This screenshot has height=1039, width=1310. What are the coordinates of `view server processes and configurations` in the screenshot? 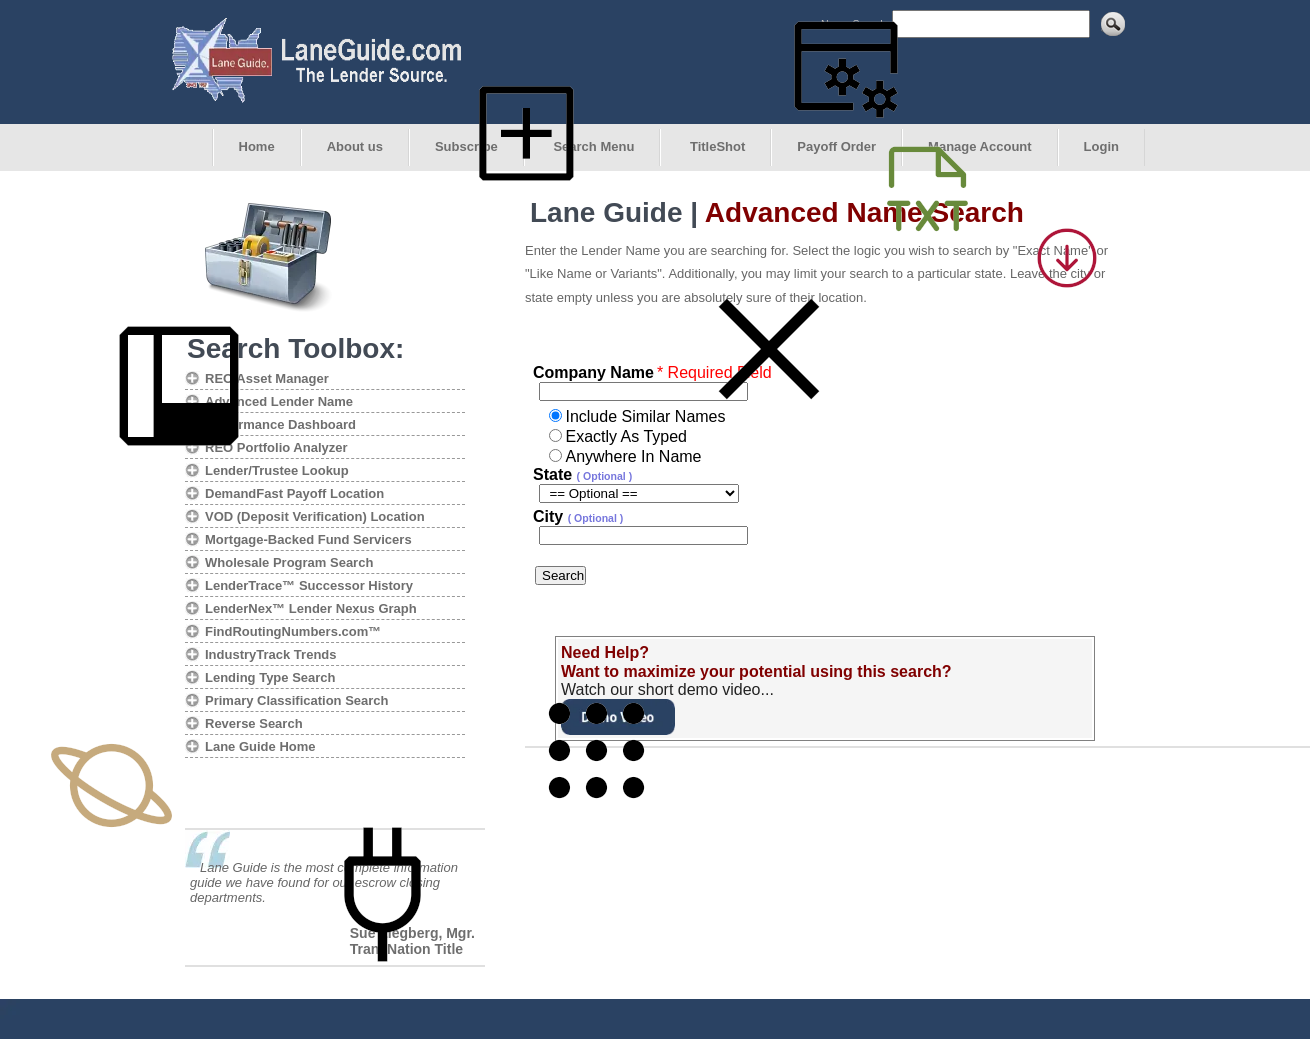 It's located at (846, 66).